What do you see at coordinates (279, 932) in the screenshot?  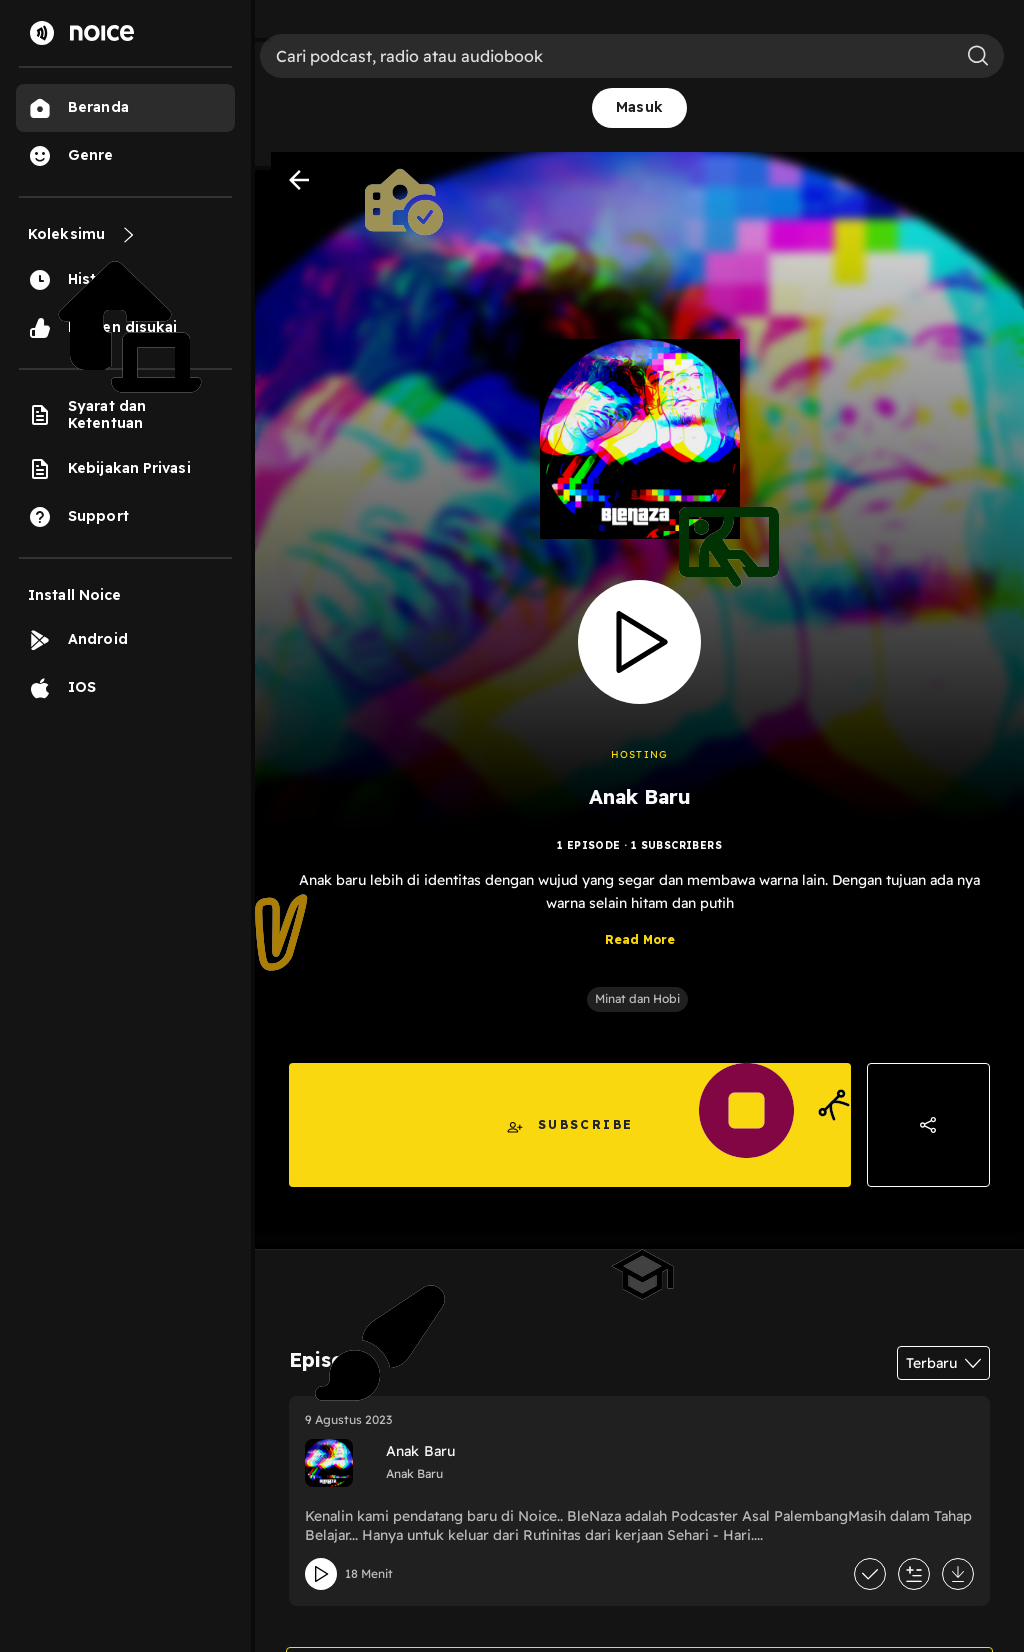 I see `open the Vinted app` at bounding box center [279, 932].